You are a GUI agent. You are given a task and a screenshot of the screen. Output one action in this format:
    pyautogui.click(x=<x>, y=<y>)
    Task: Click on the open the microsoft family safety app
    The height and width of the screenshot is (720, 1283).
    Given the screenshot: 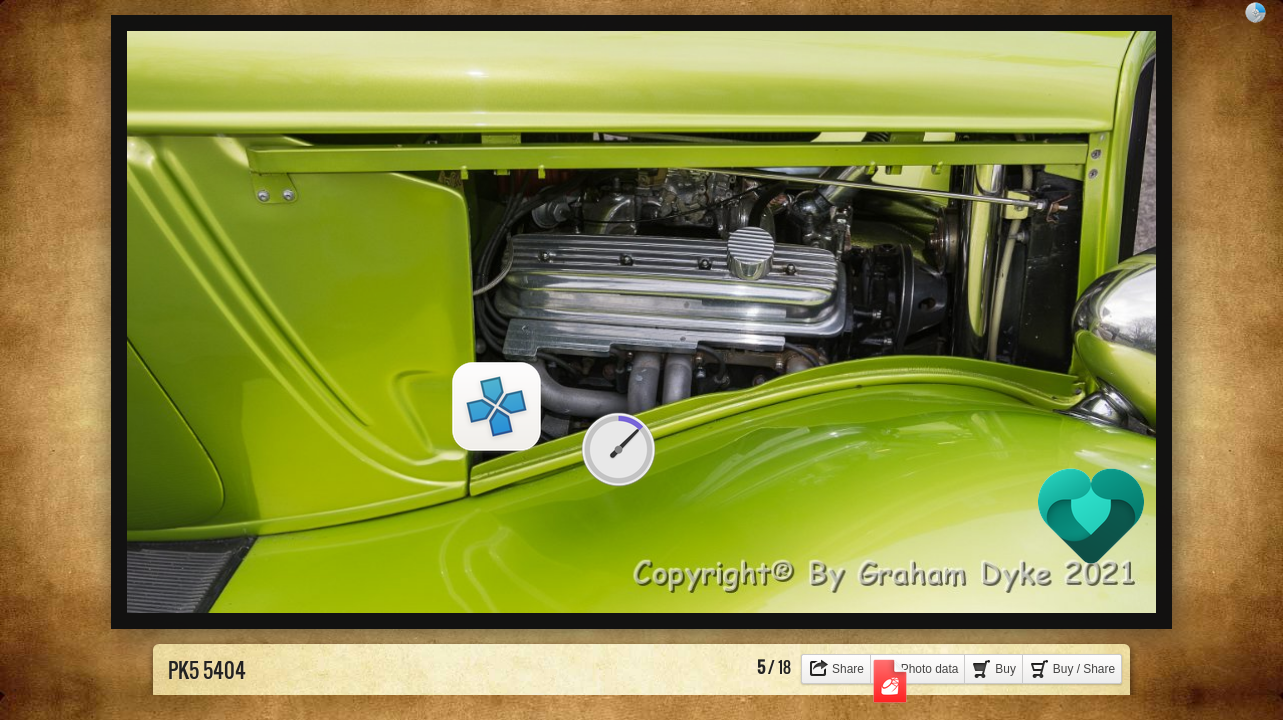 What is the action you would take?
    pyautogui.click(x=1091, y=515)
    